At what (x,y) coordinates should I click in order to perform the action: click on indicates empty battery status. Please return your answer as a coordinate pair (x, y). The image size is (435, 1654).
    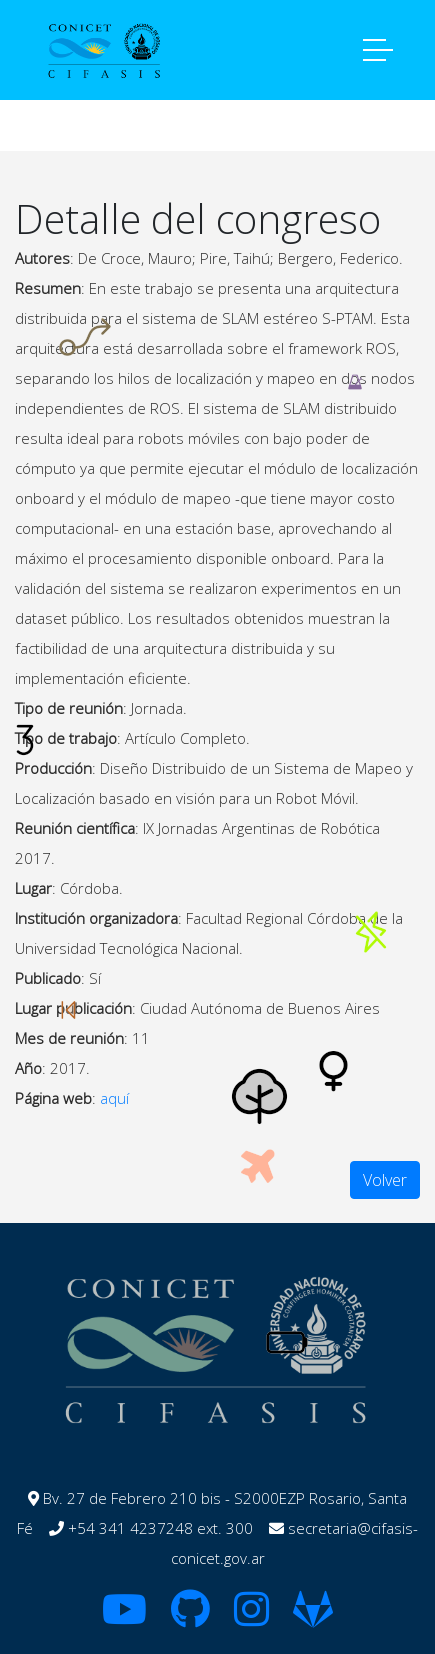
    Looking at the image, I should click on (287, 1341).